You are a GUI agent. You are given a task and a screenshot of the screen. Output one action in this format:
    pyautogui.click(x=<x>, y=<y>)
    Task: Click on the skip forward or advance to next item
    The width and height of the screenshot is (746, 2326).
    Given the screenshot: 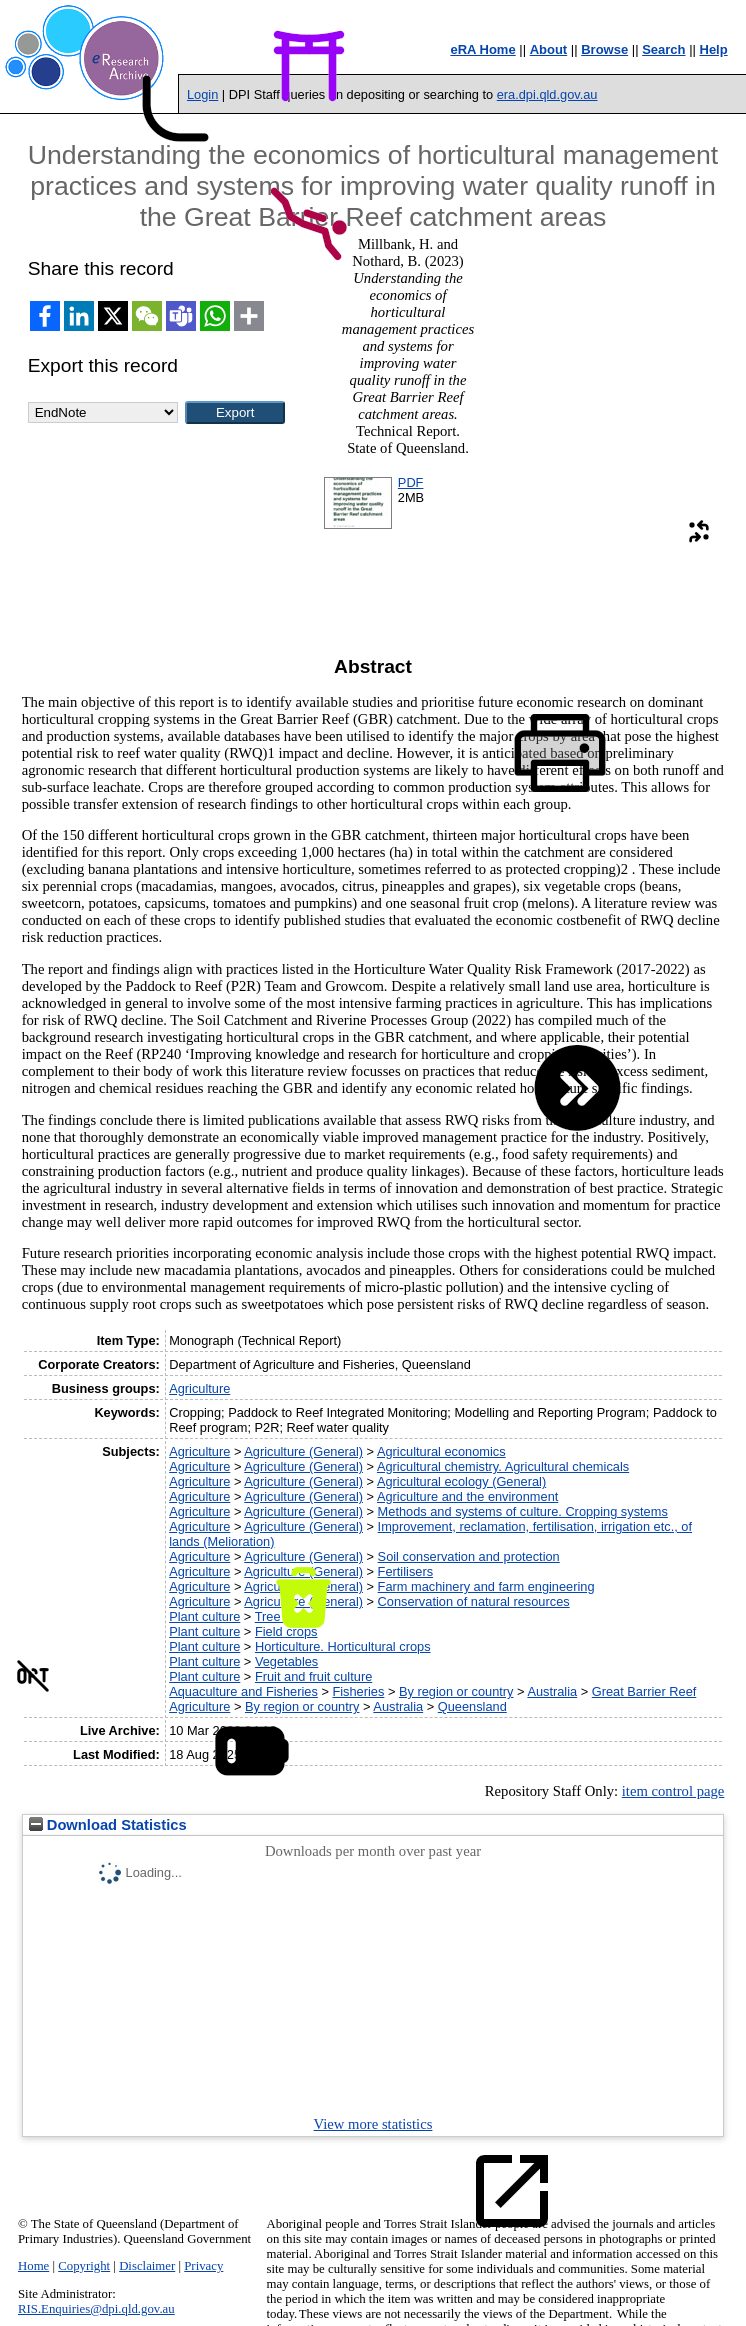 What is the action you would take?
    pyautogui.click(x=577, y=1088)
    